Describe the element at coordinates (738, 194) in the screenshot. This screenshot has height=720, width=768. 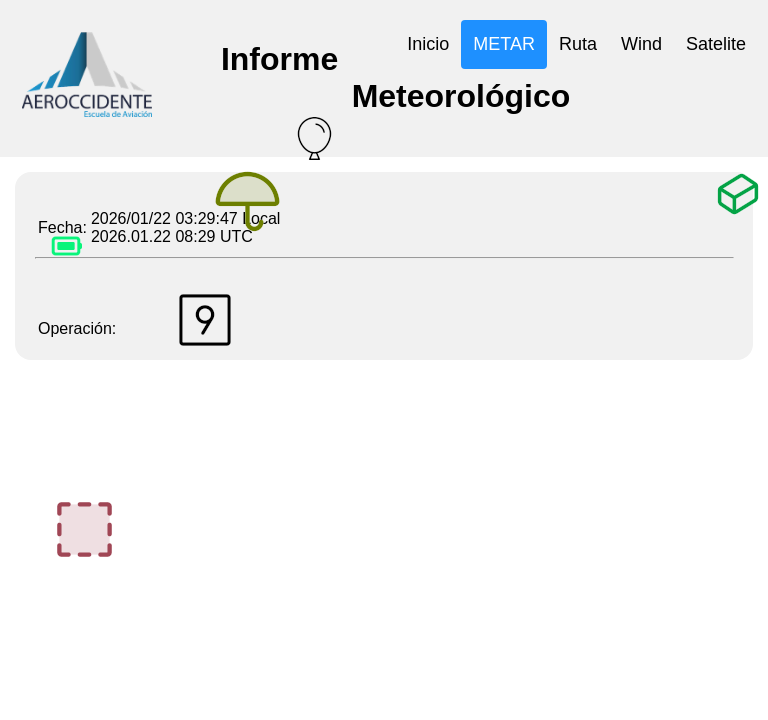
I see `view 3D object or model` at that location.